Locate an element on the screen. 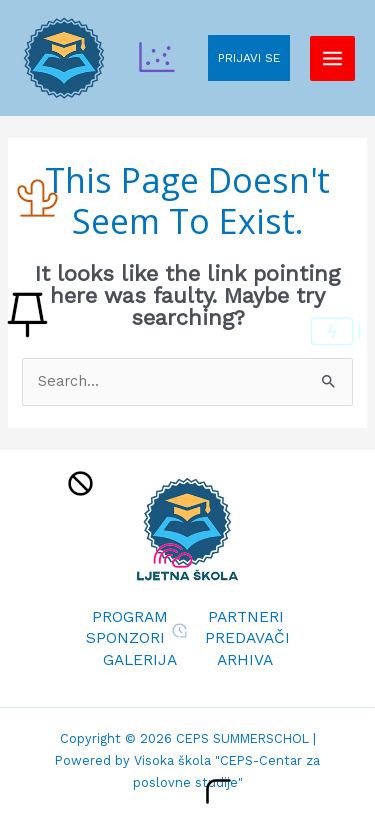  view weather conditions is located at coordinates (173, 555).